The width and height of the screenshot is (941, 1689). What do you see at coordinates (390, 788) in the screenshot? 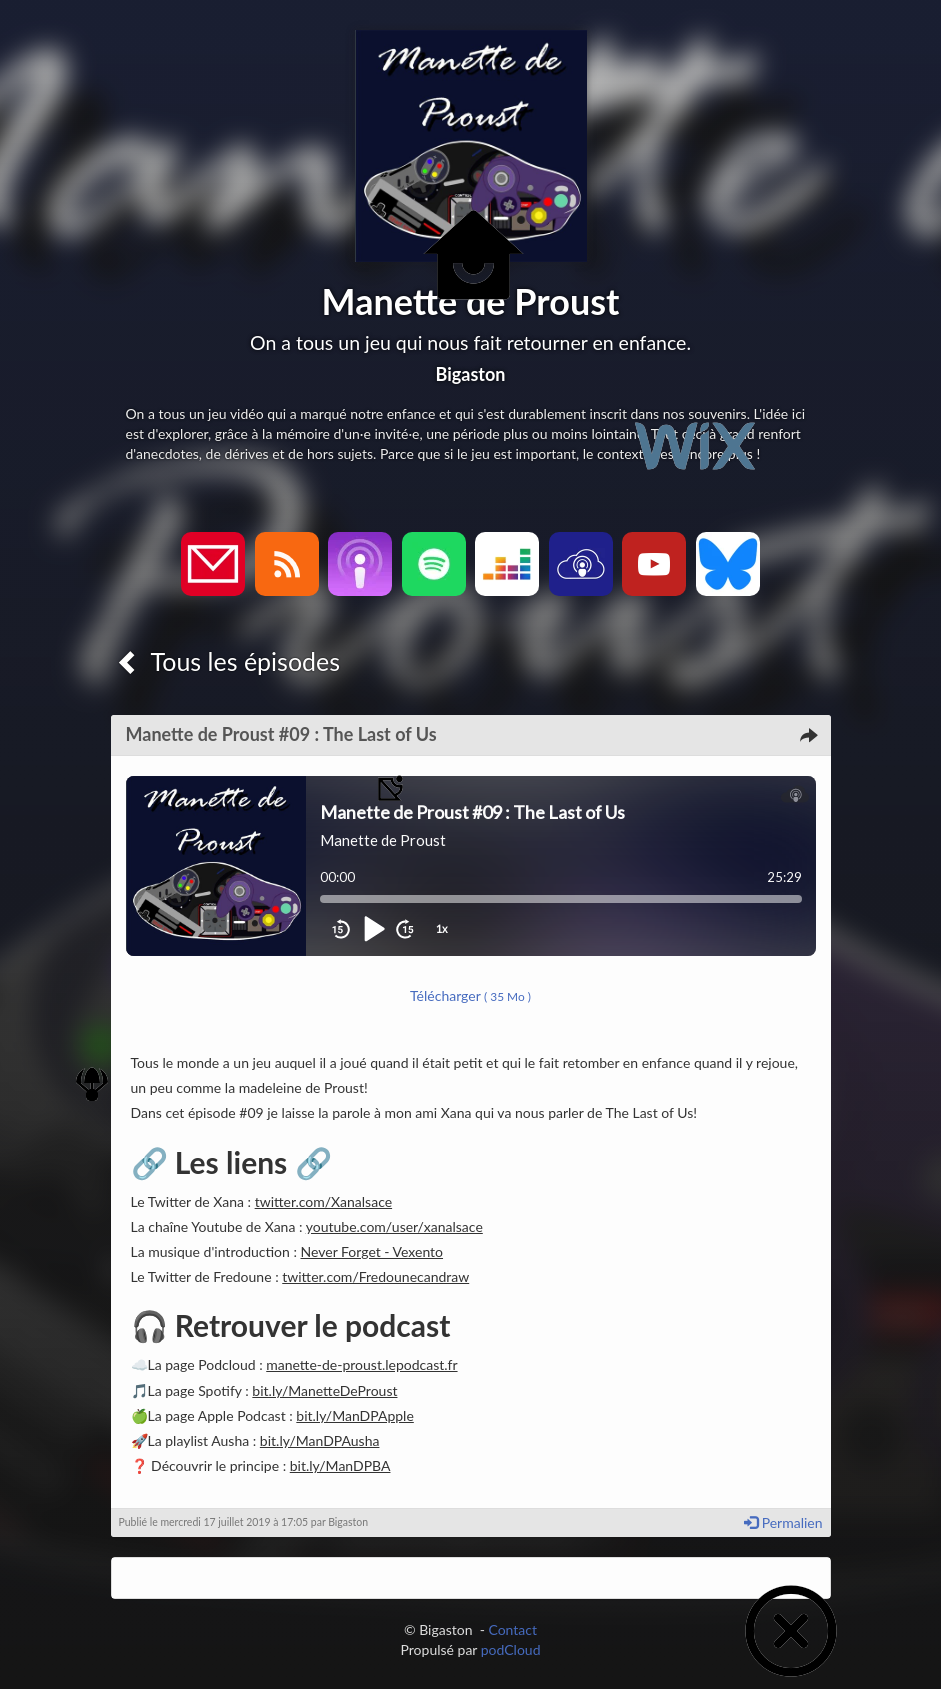
I see `remixicon logo` at bounding box center [390, 788].